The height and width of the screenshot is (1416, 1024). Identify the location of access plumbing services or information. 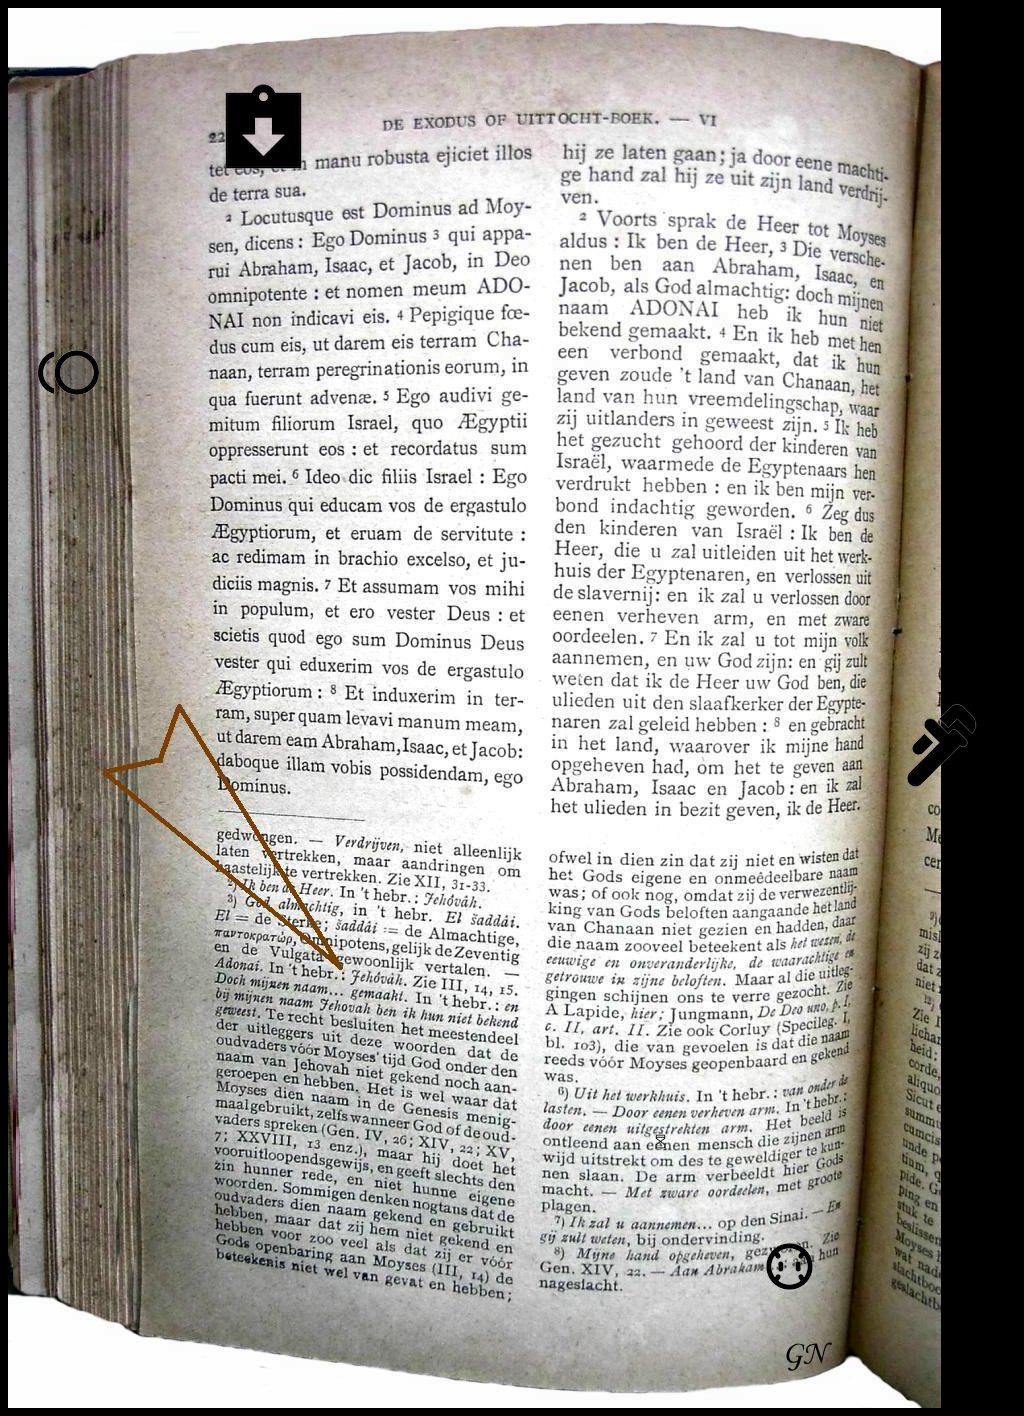
(941, 745).